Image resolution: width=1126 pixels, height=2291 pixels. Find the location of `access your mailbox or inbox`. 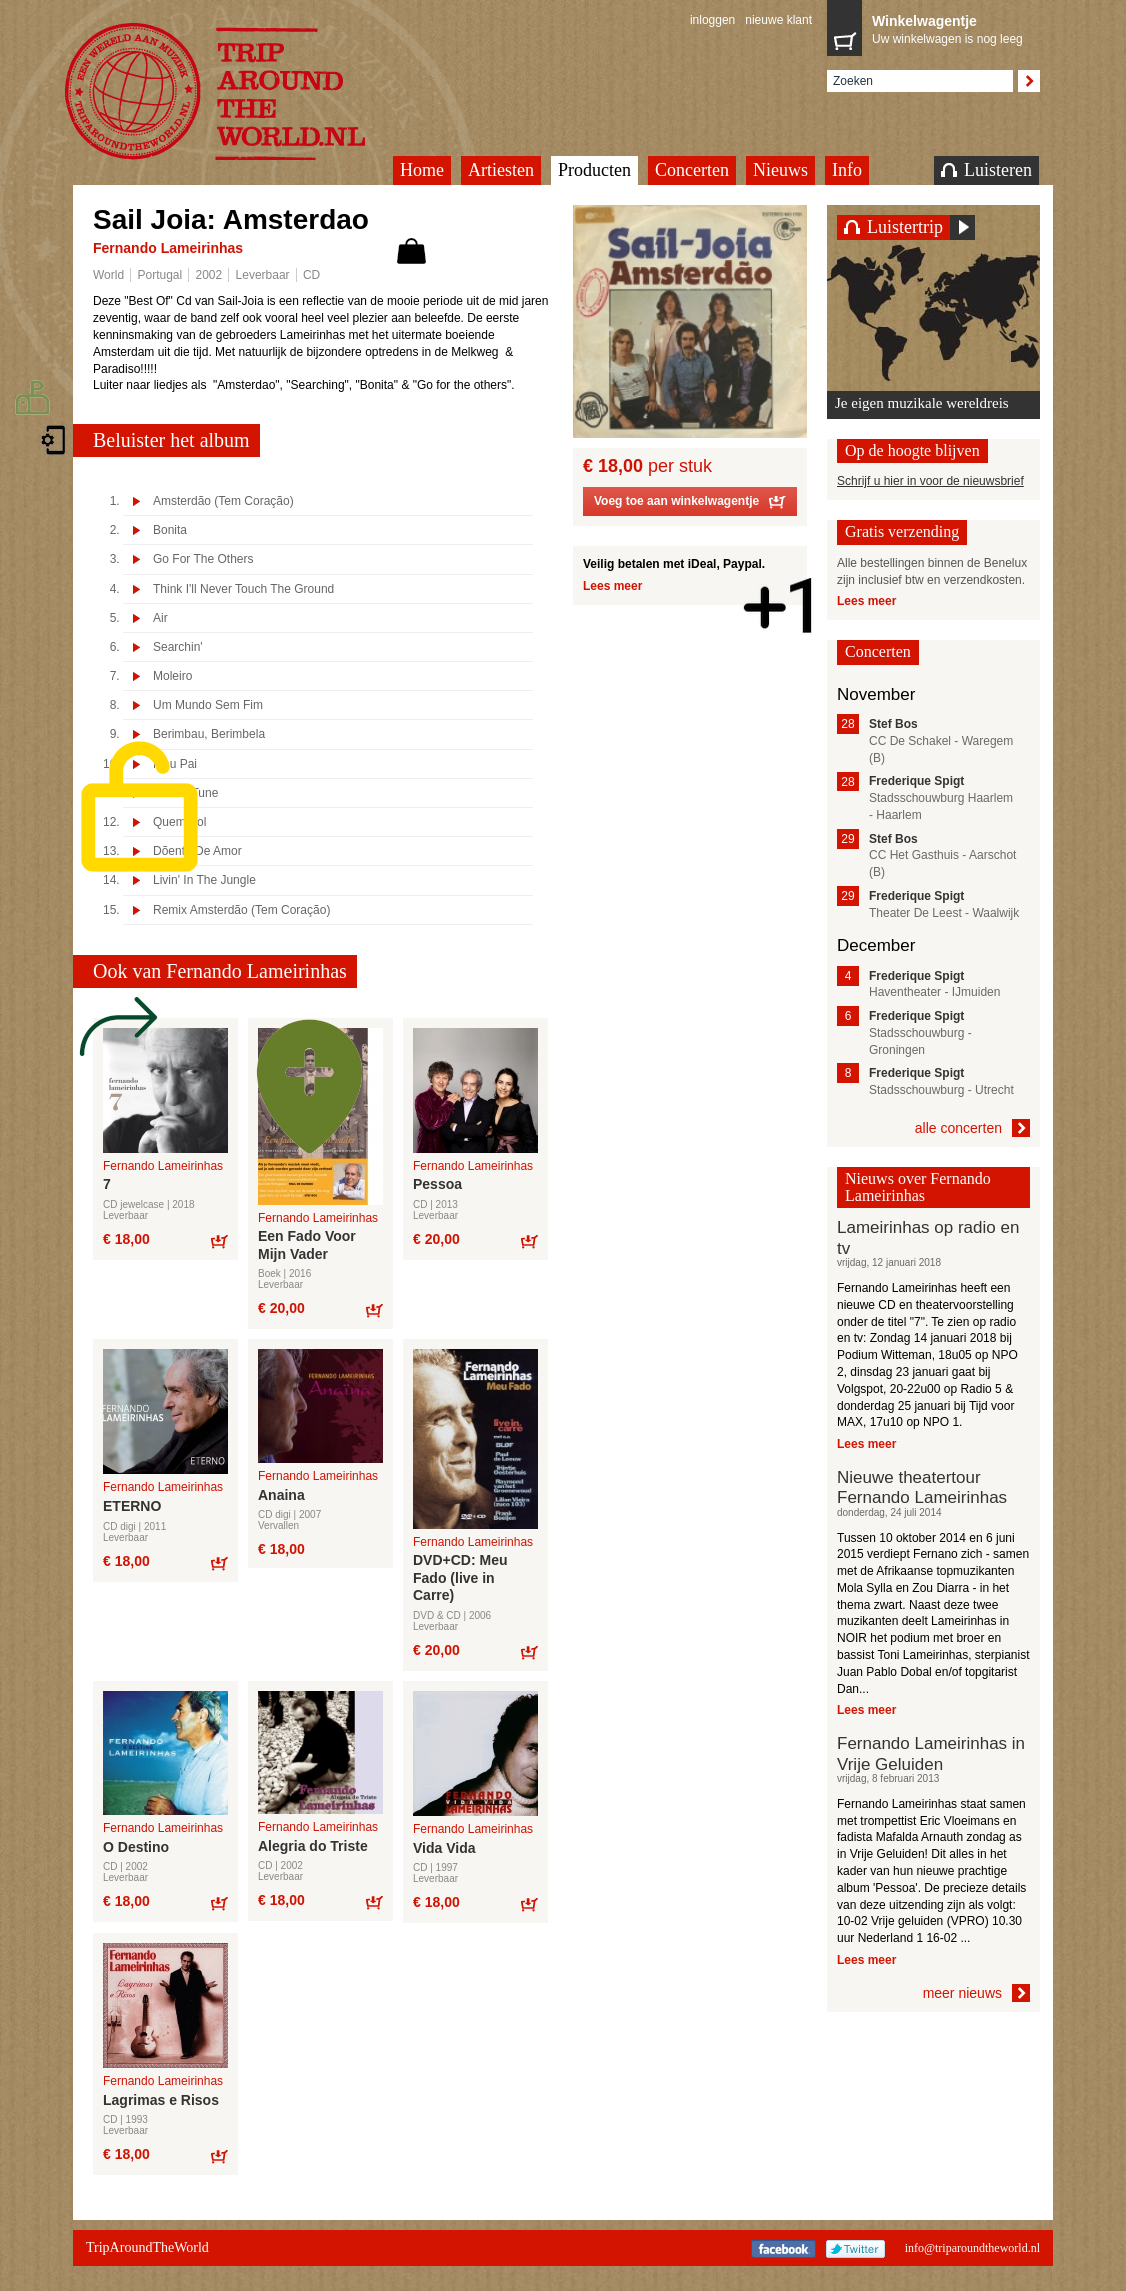

access your mailbox or inbox is located at coordinates (32, 397).